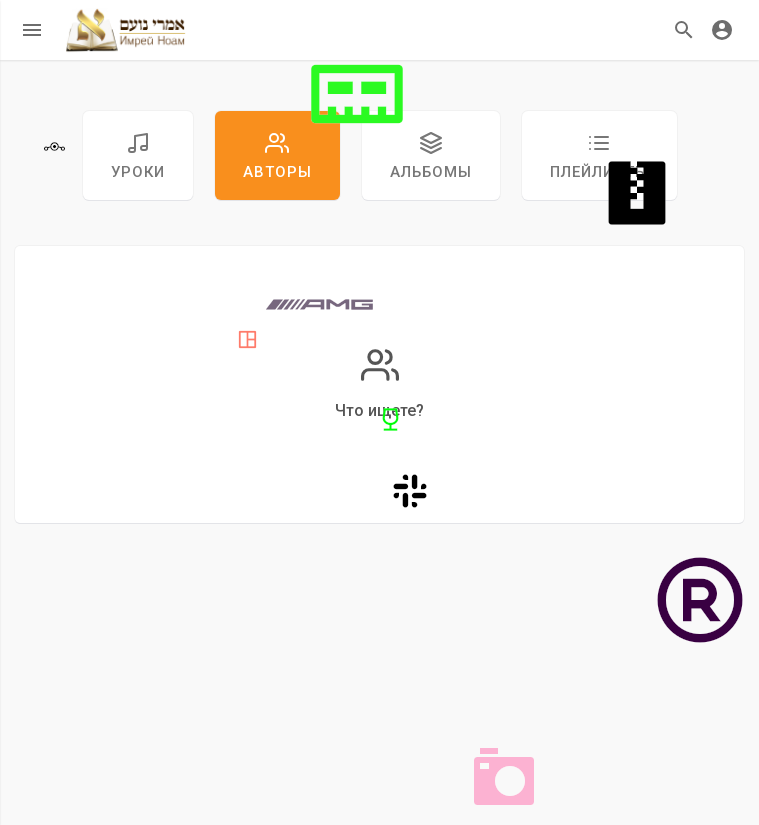 This screenshot has width=759, height=825. What do you see at coordinates (504, 778) in the screenshot?
I see `open camera to take a photo` at bounding box center [504, 778].